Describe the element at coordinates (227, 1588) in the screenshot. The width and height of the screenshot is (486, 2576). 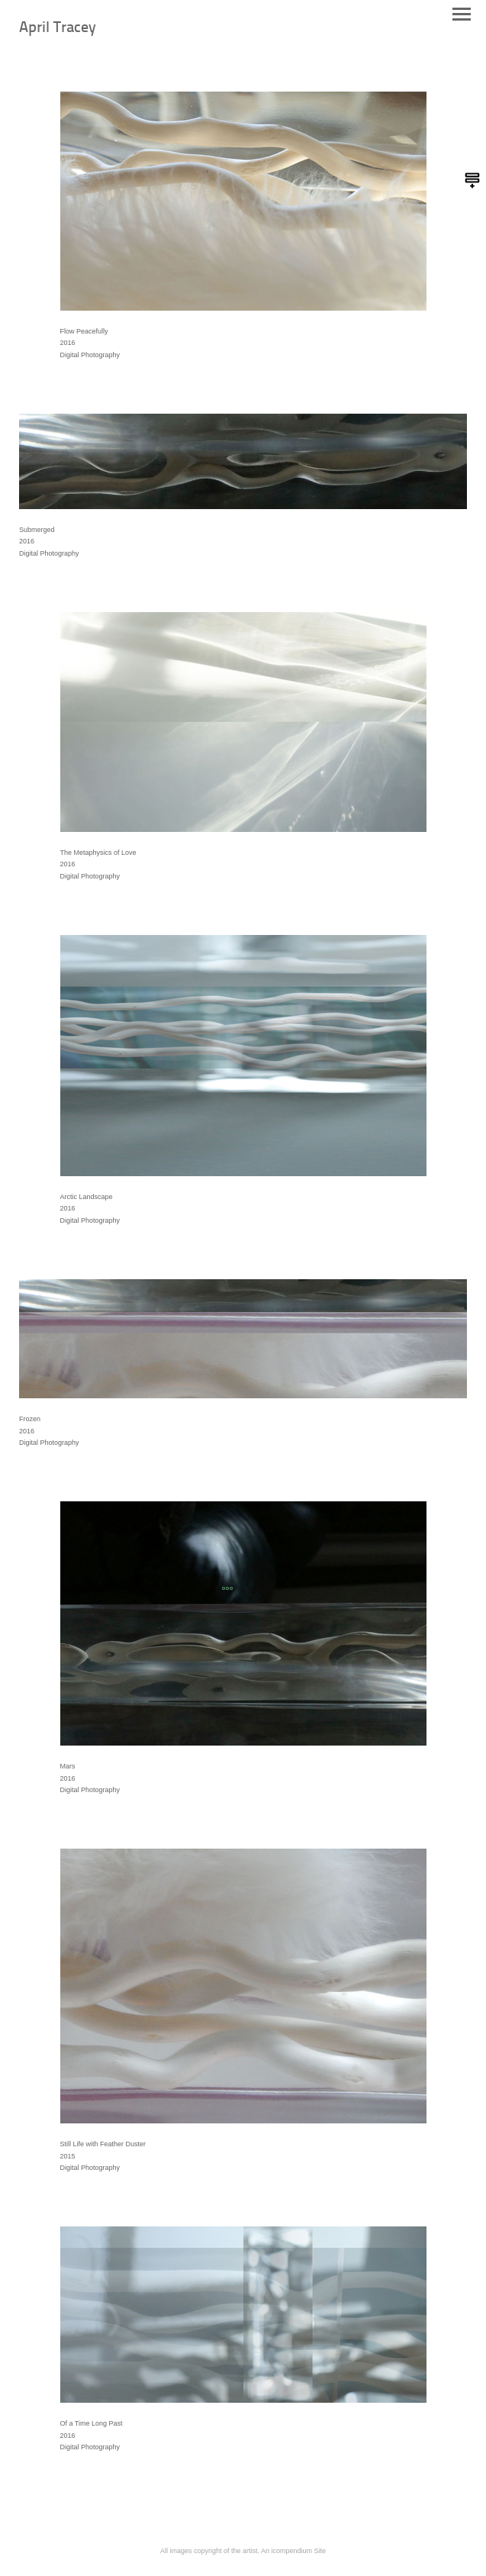
I see `open more options menu` at that location.